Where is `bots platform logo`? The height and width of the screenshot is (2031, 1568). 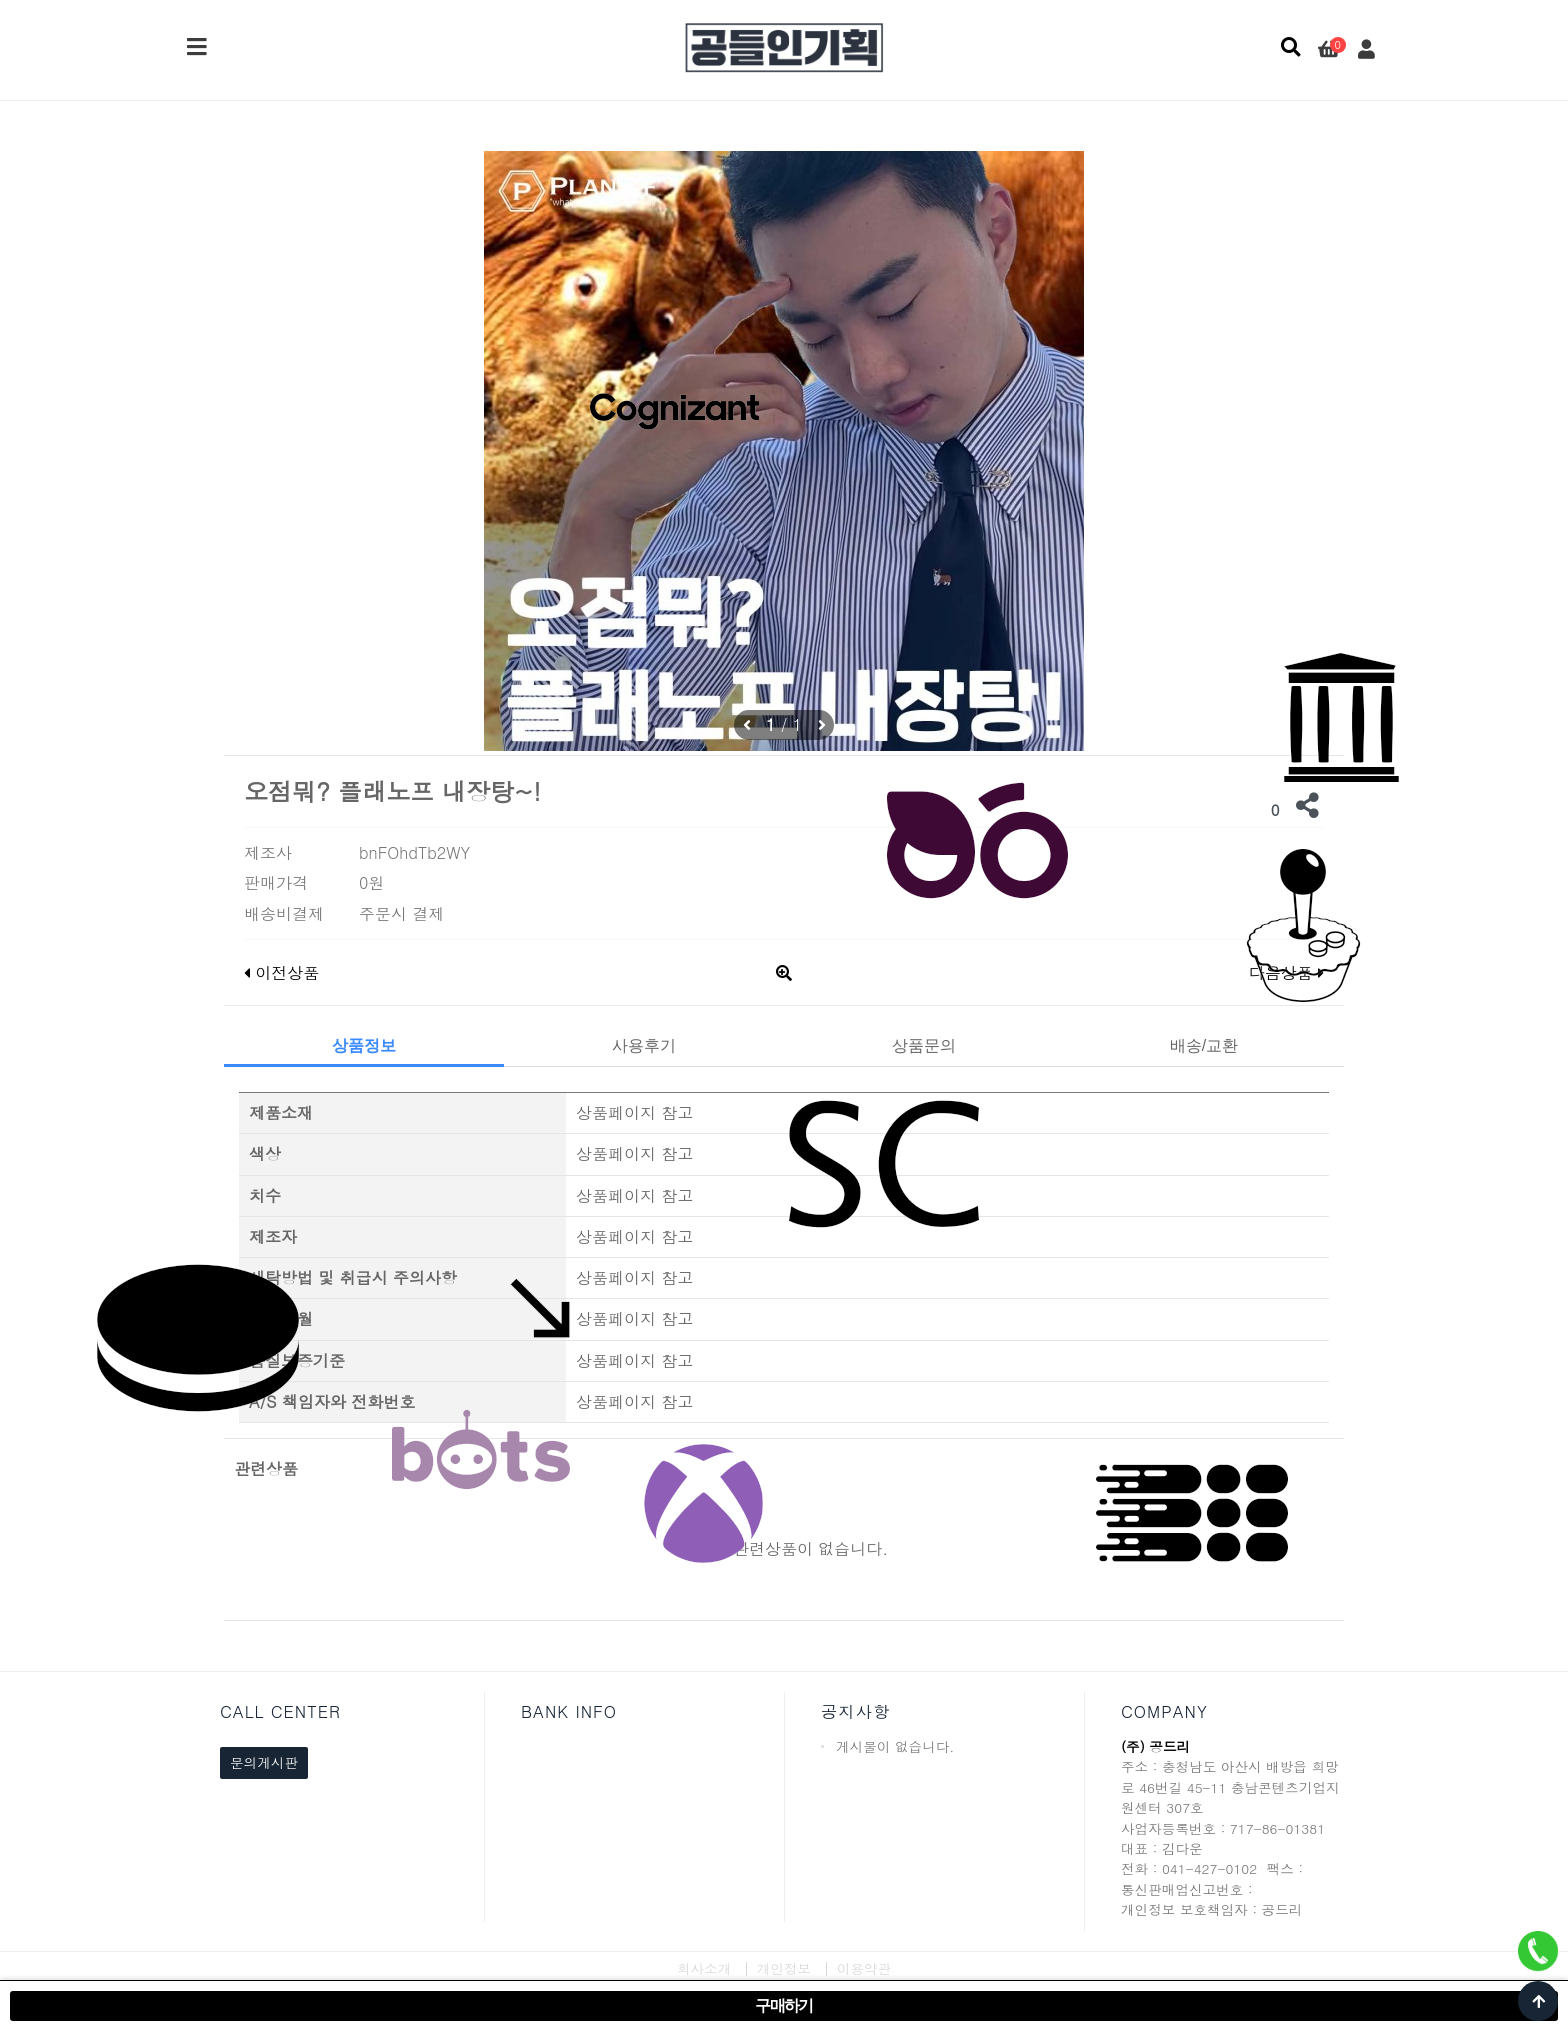
bots platform logo is located at coordinates (481, 1457).